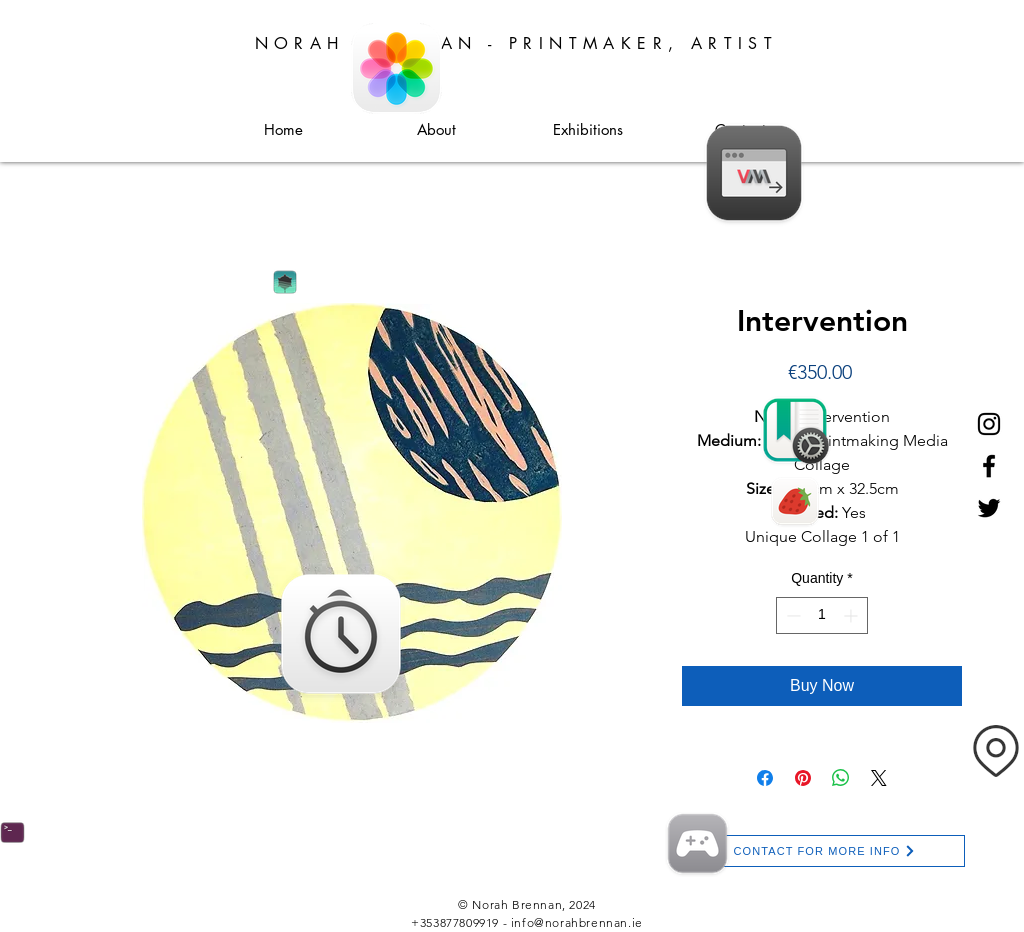 The height and width of the screenshot is (932, 1024). I want to click on open calibre ebook editor, so click(795, 430).